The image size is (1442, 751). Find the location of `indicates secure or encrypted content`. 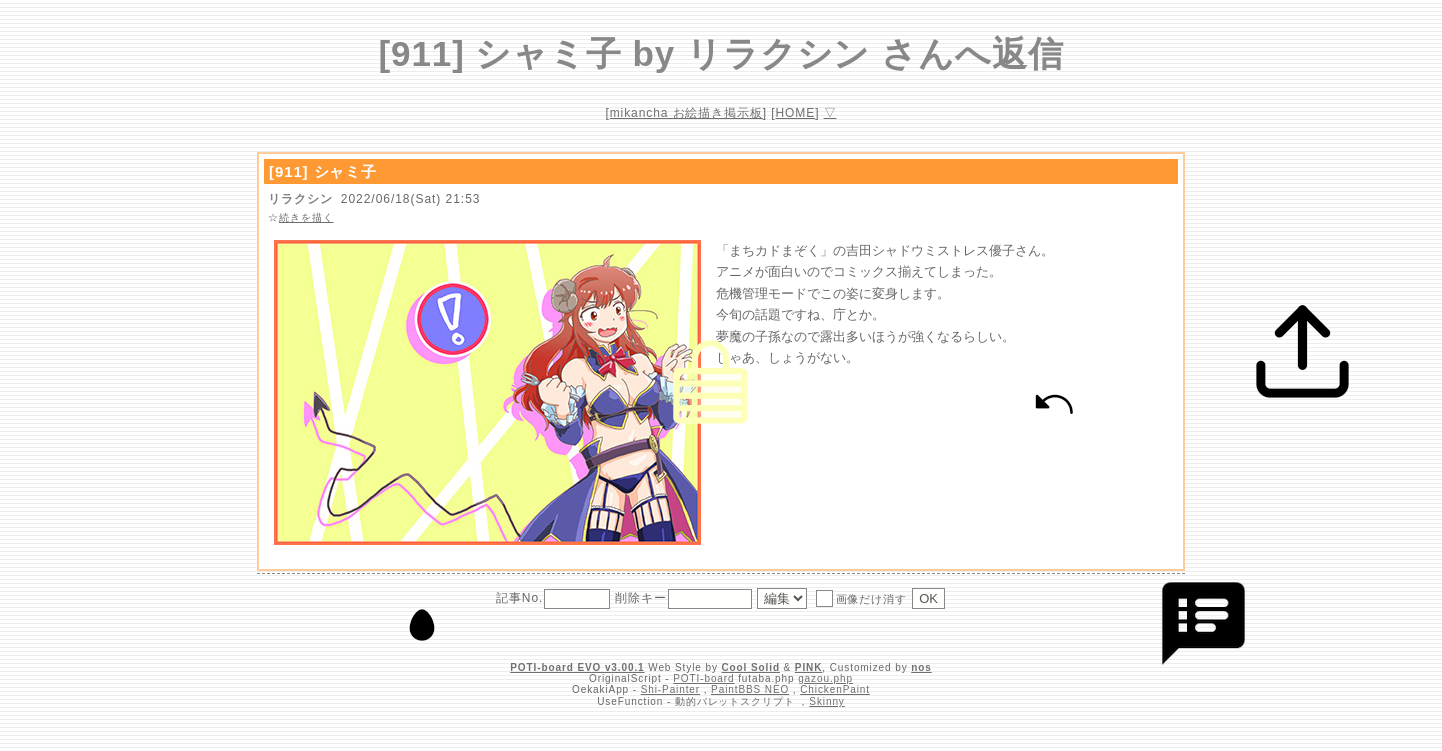

indicates secure or encrypted content is located at coordinates (710, 386).